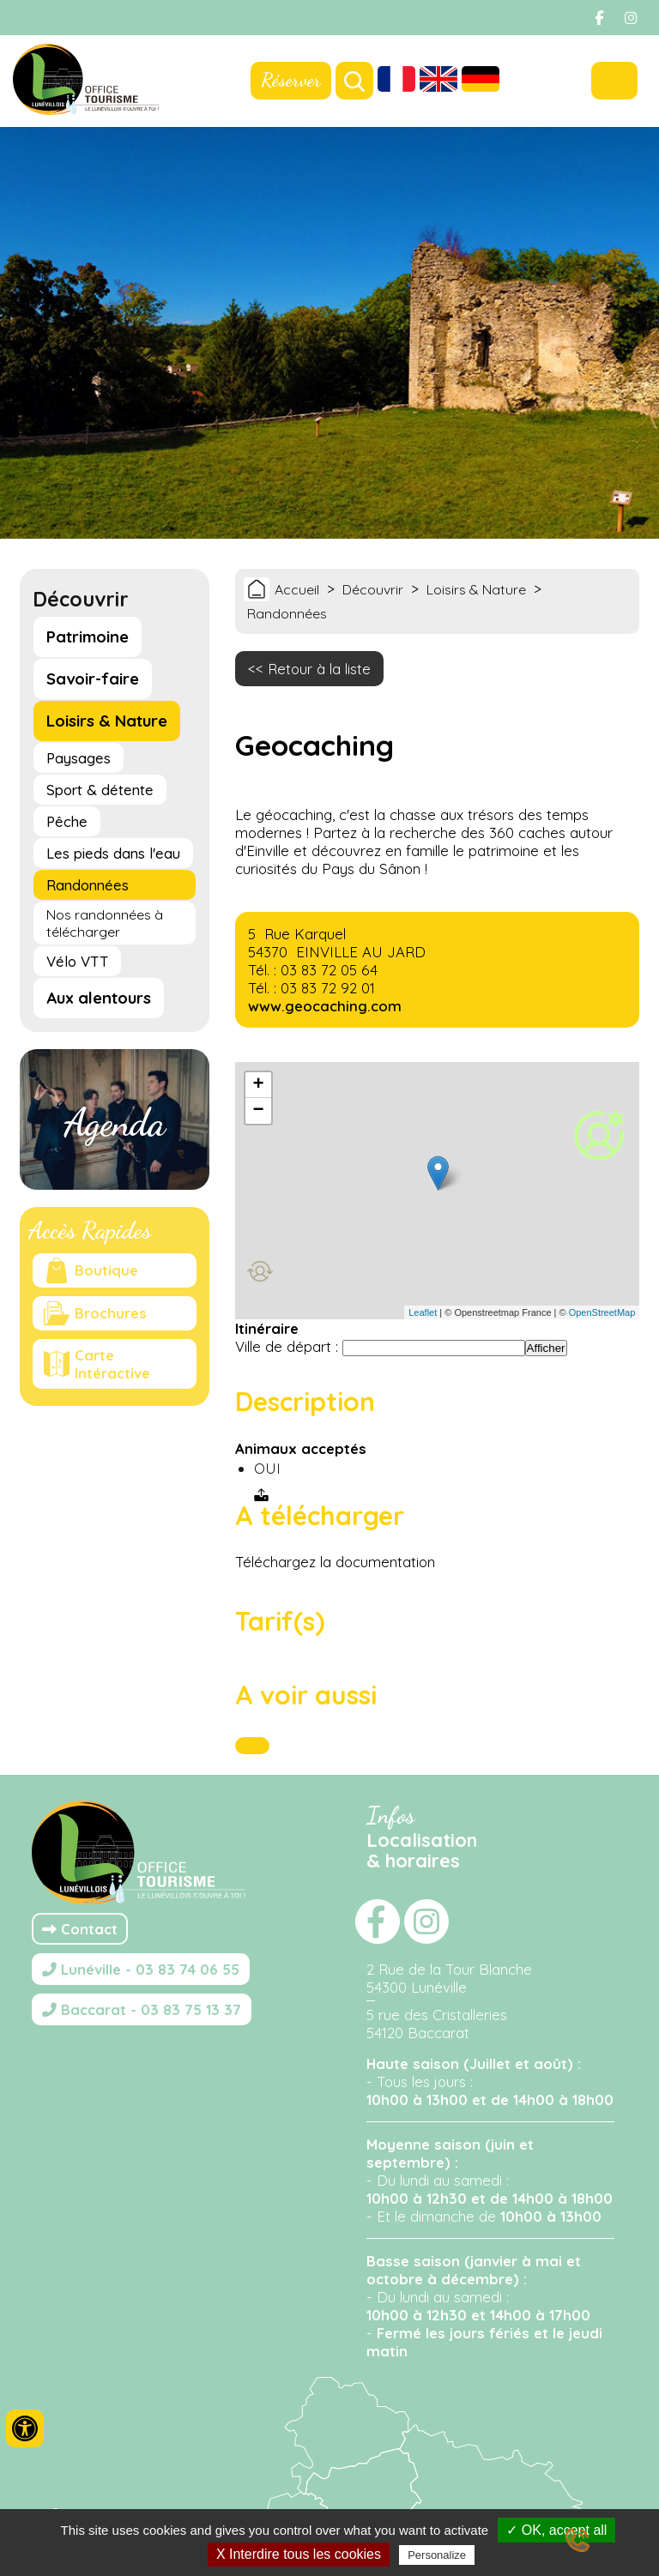 The width and height of the screenshot is (659, 2576). Describe the element at coordinates (260, 1271) in the screenshot. I see `switch between user accounts` at that location.